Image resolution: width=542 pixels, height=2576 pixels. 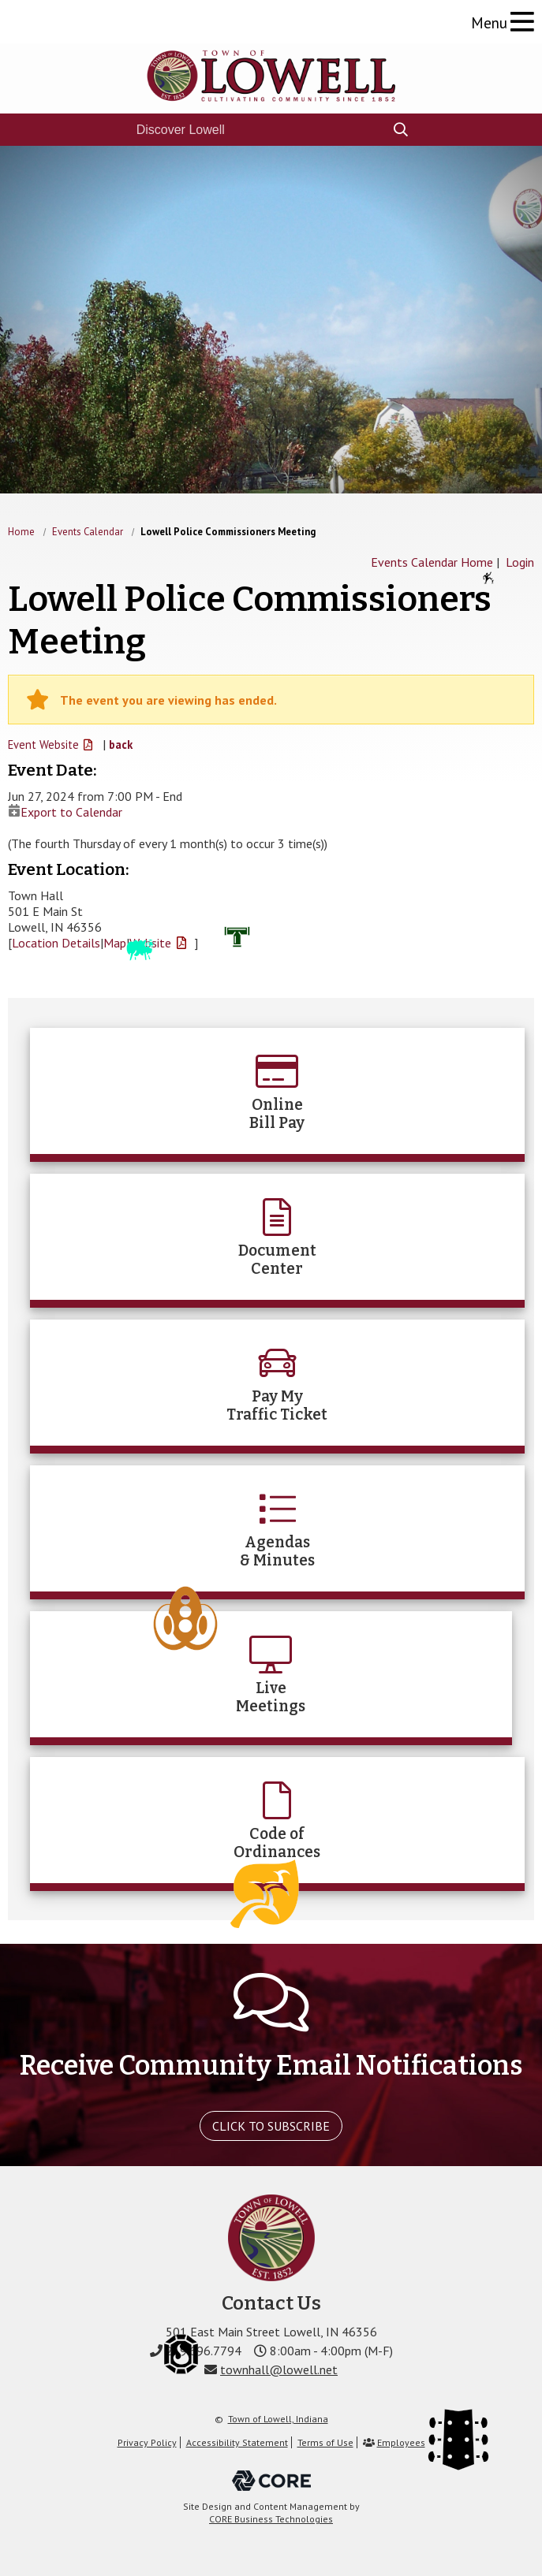 What do you see at coordinates (264, 1893) in the screenshot?
I see `nature or plant category in a game inventory` at bounding box center [264, 1893].